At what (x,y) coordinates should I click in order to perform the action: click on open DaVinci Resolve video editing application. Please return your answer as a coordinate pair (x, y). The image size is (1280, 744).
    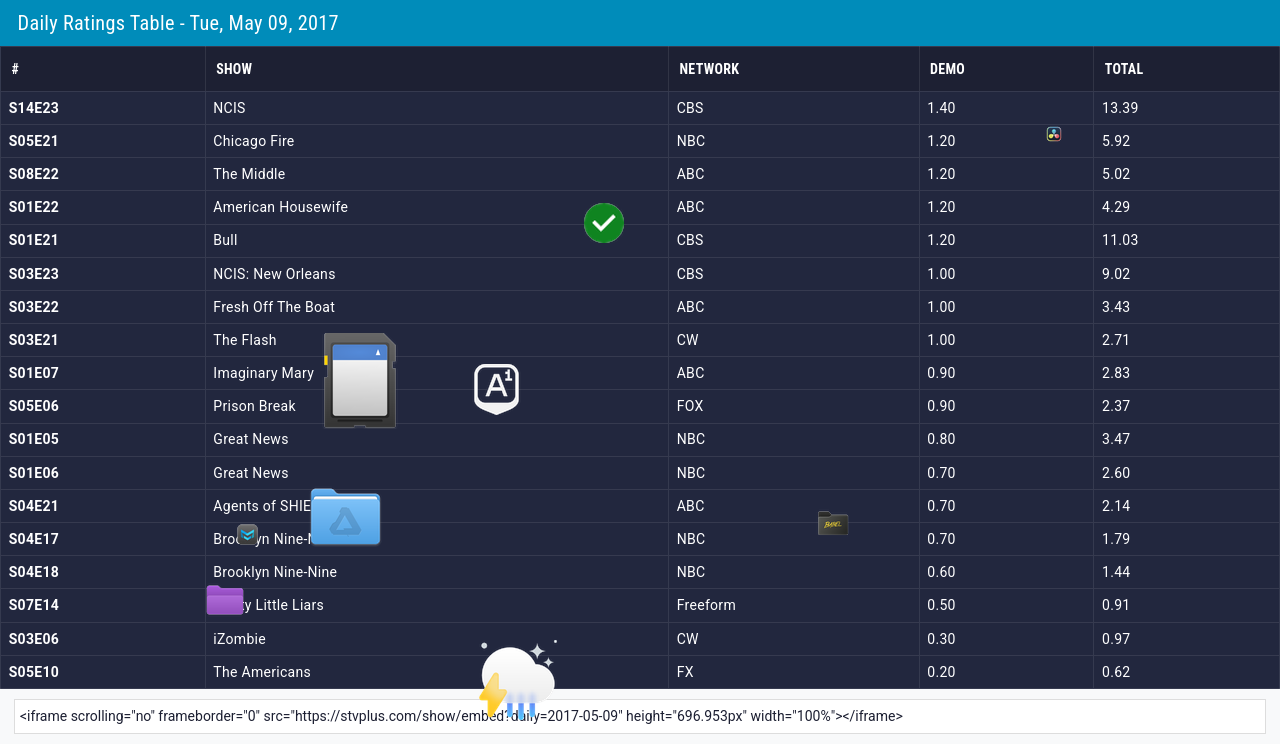
    Looking at the image, I should click on (1054, 134).